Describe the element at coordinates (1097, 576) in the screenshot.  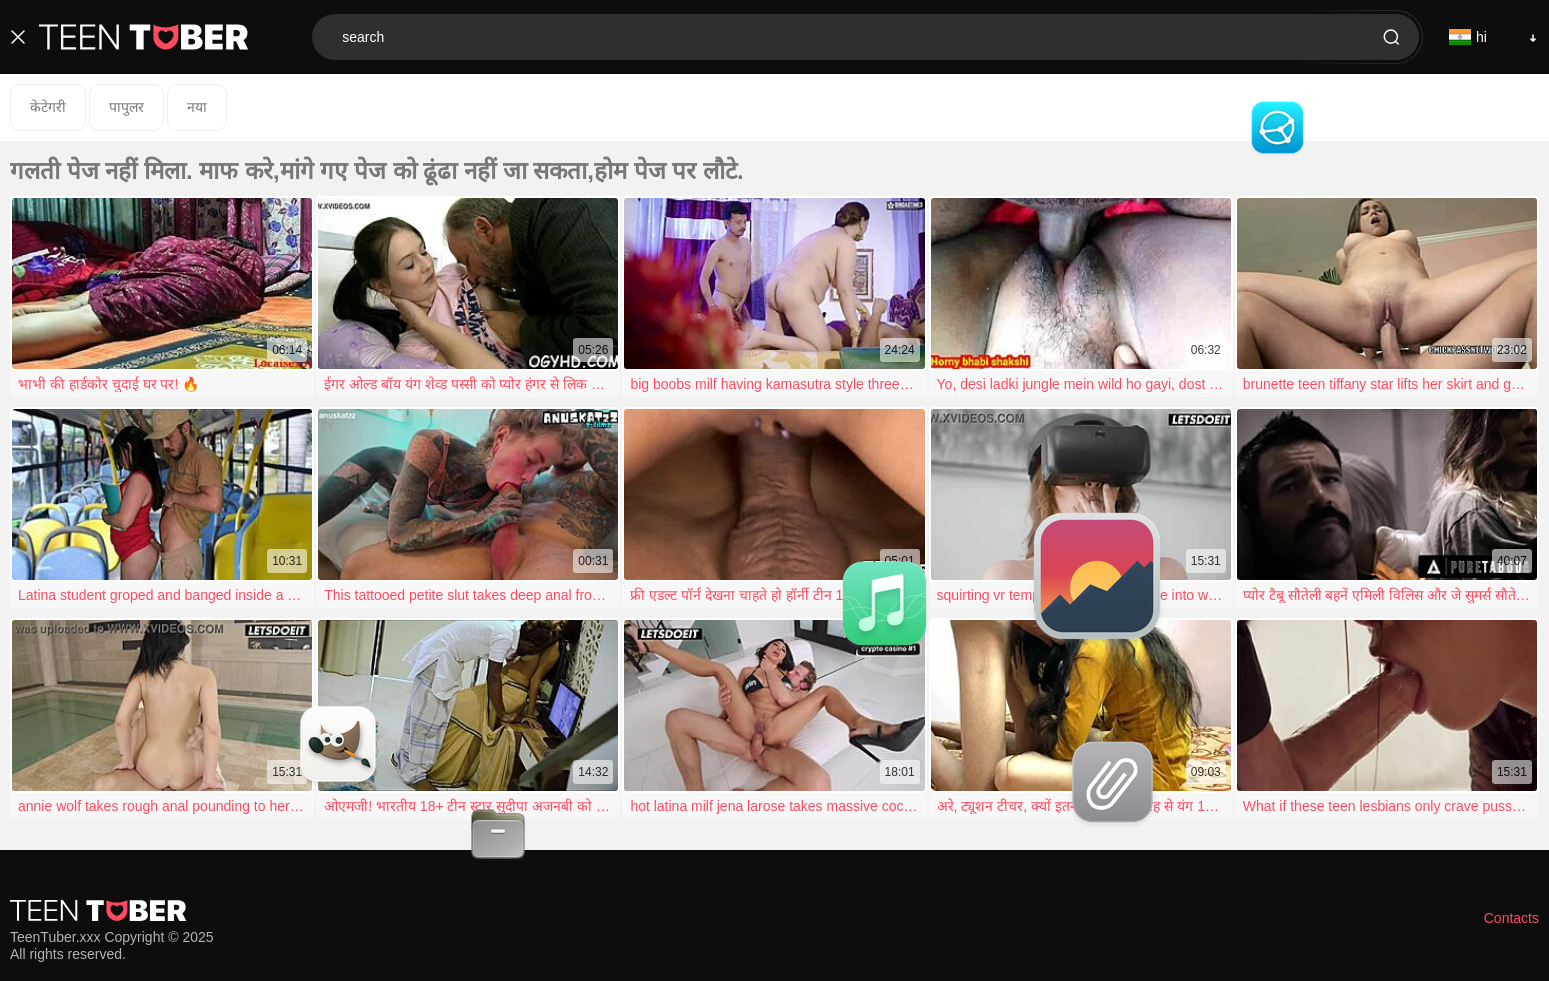
I see `open koko photo gallery app` at that location.